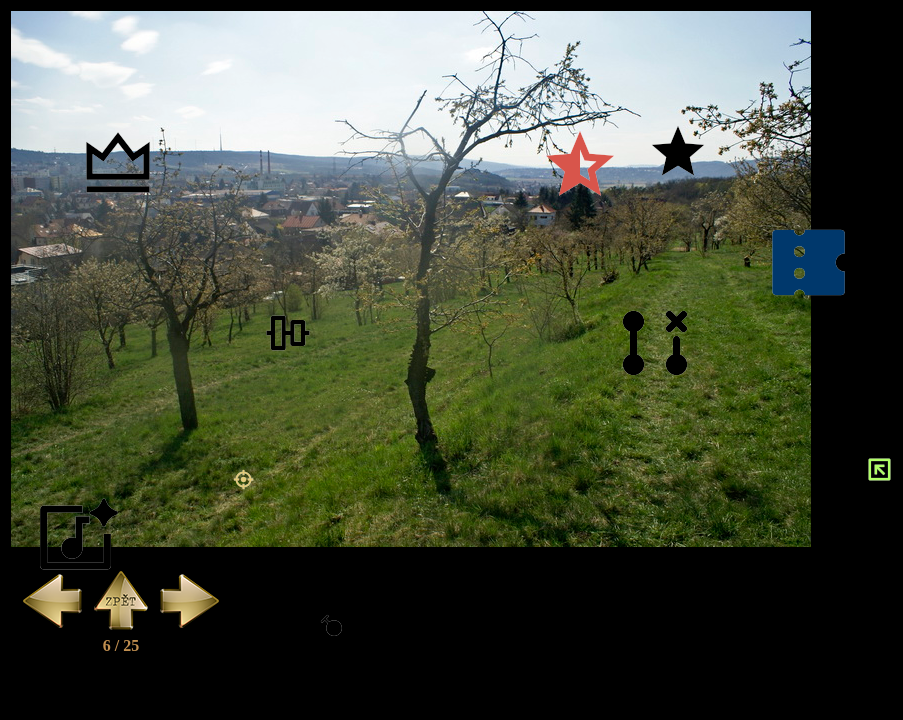 This screenshot has width=903, height=720. I want to click on center or focus on current location, so click(243, 479).